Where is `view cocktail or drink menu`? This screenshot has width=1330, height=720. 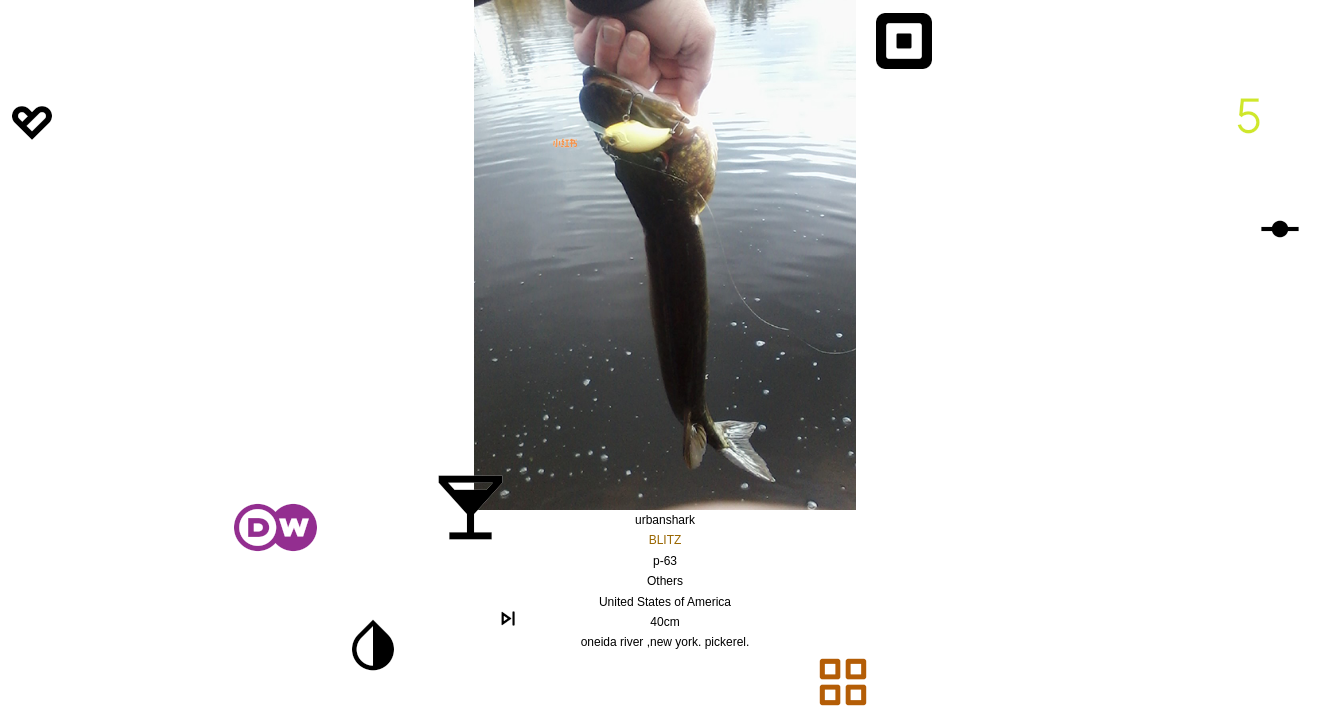
view cocktail or drink menu is located at coordinates (470, 507).